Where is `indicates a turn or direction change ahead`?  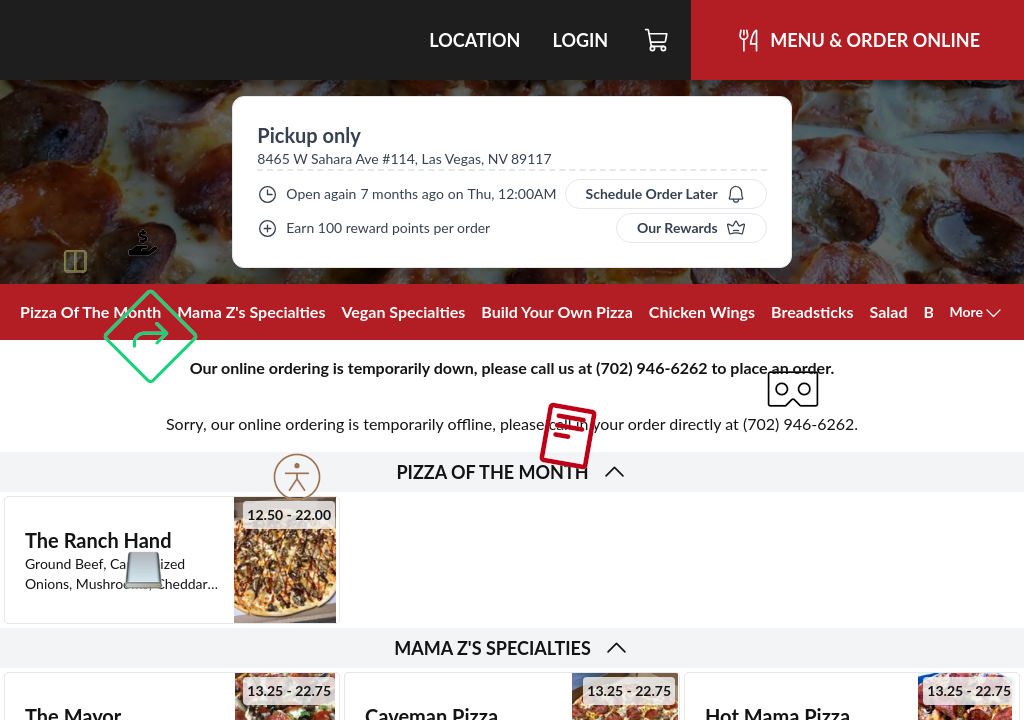
indicates a turn or direction change ahead is located at coordinates (150, 336).